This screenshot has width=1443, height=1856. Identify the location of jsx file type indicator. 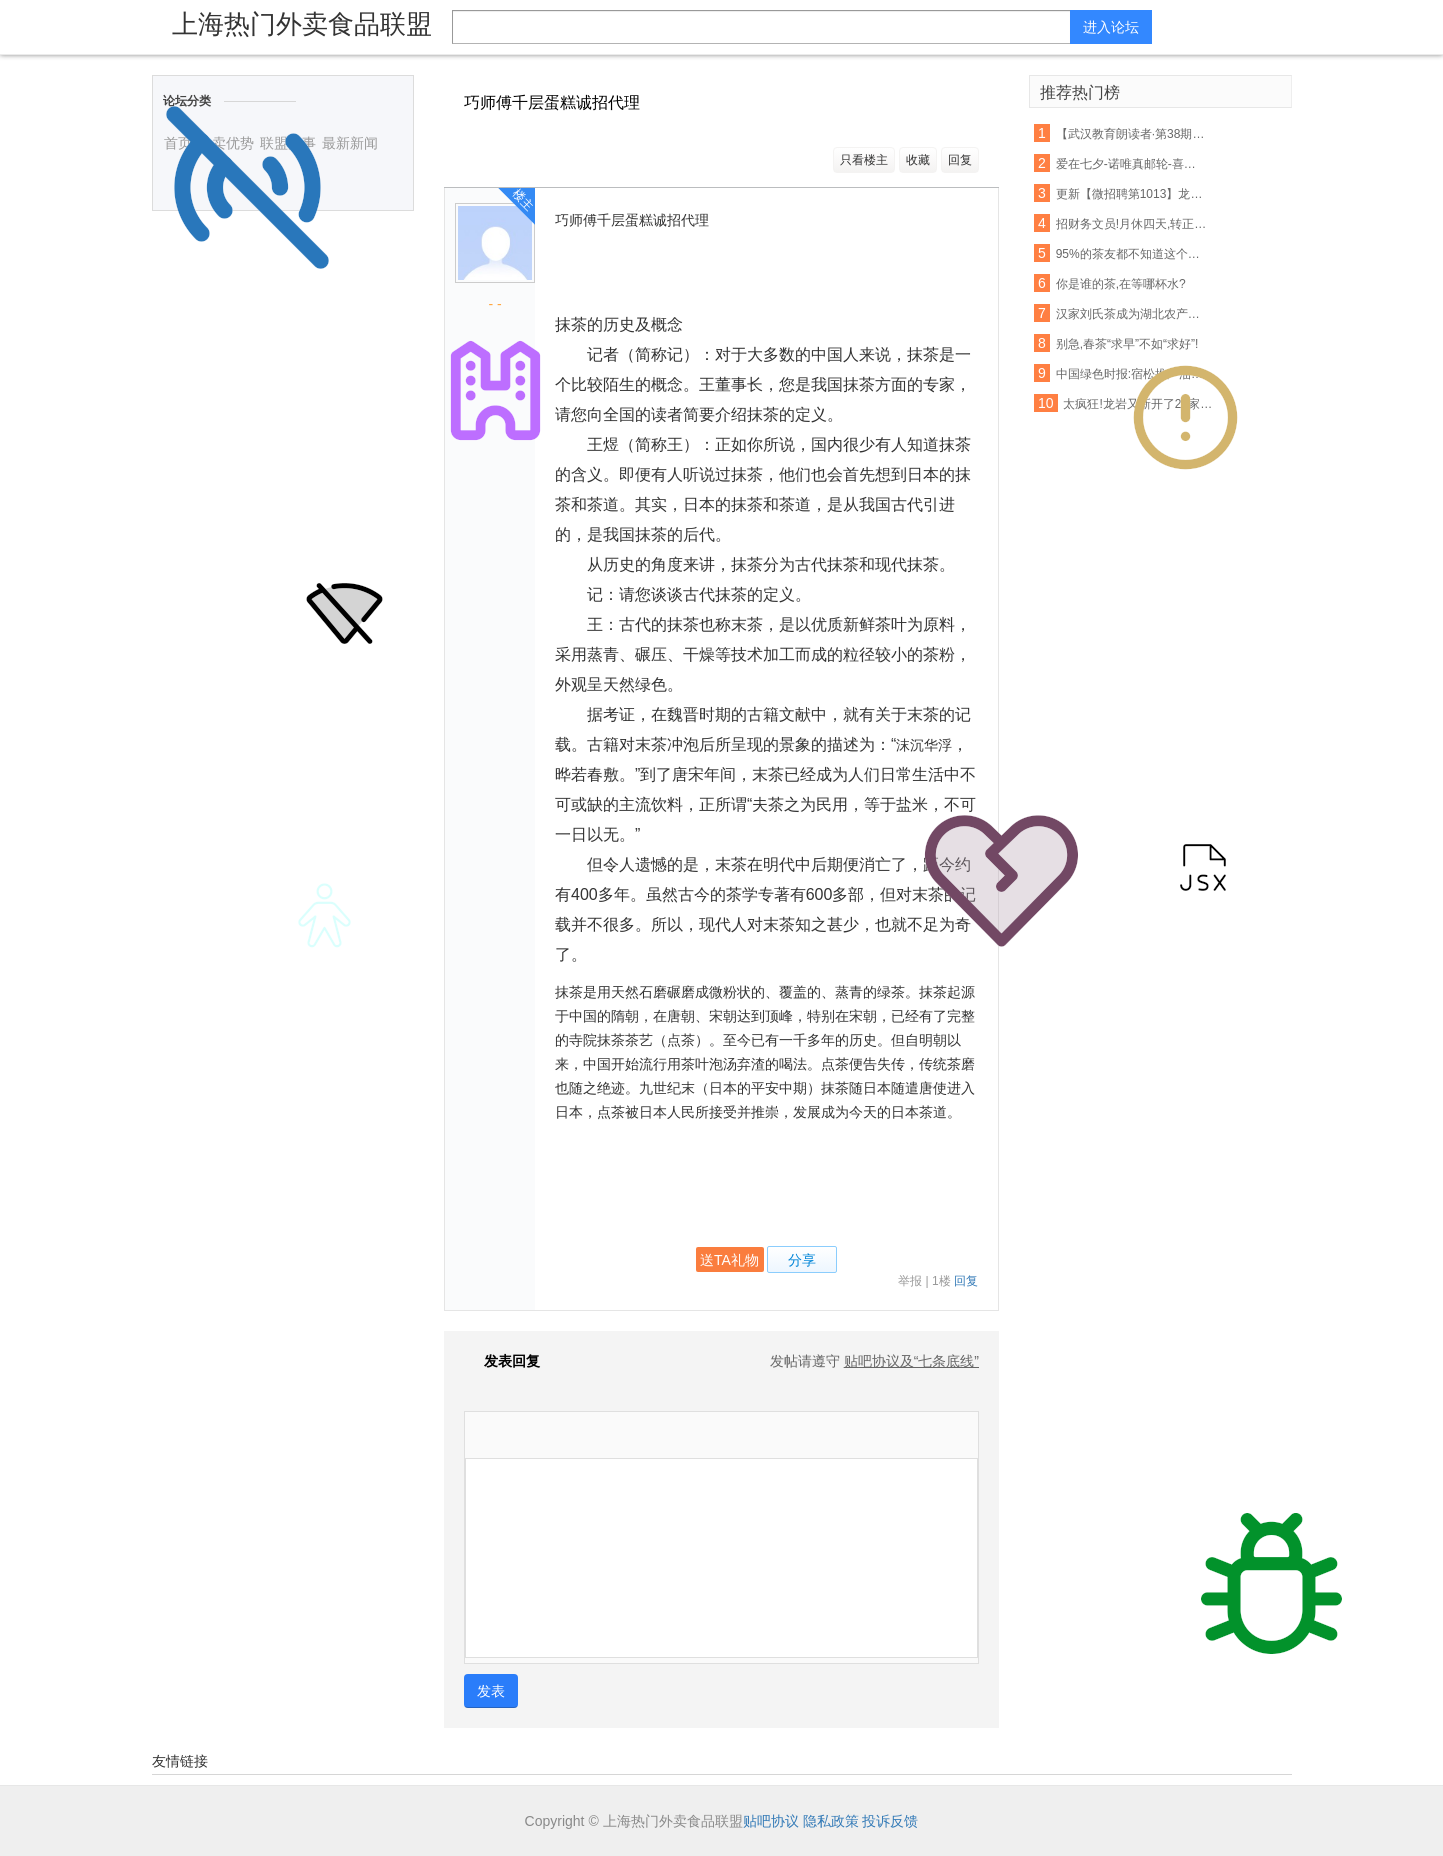
(1204, 869).